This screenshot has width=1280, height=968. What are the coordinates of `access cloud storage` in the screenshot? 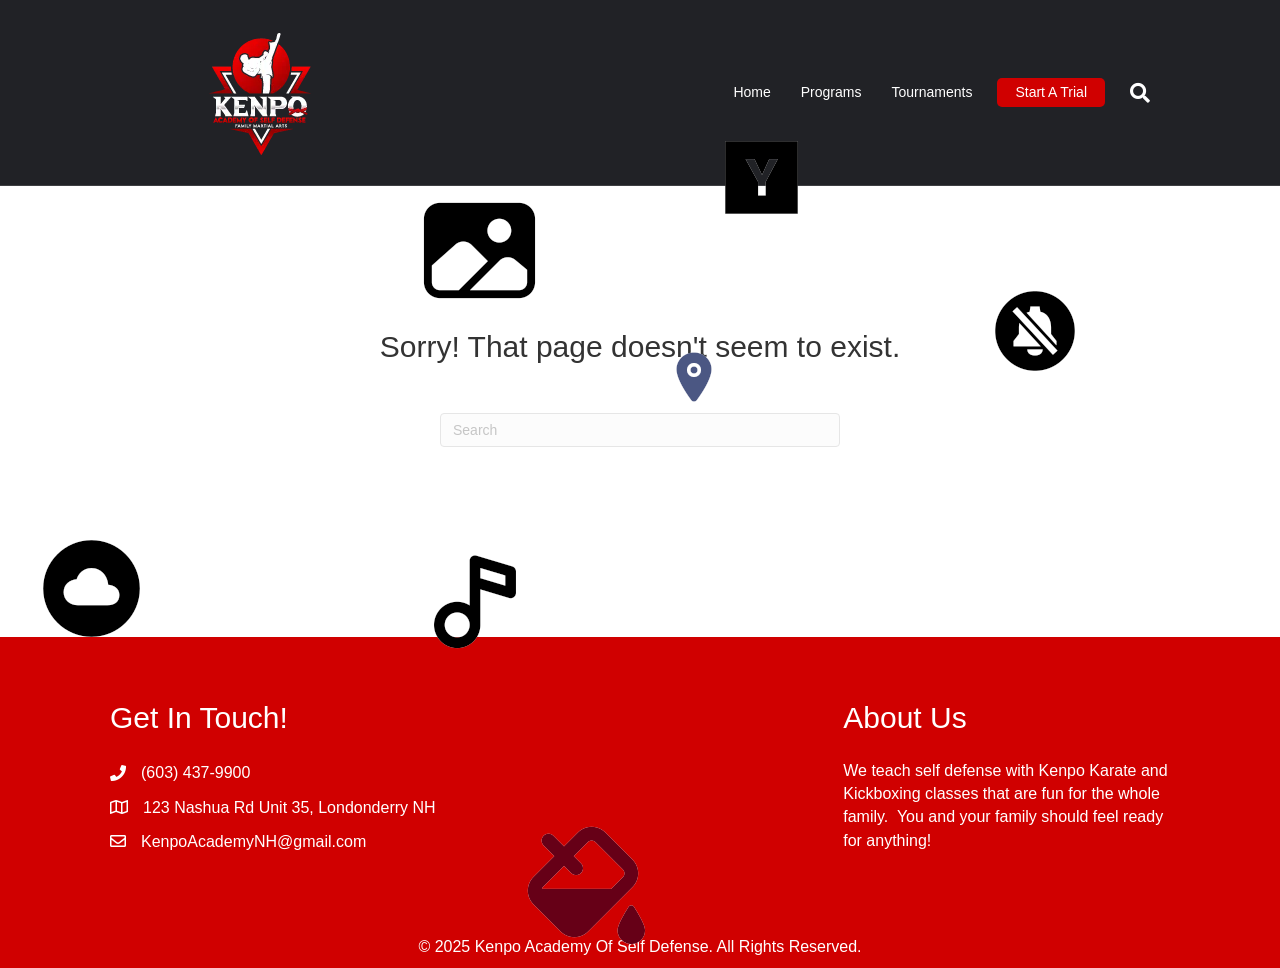 It's located at (91, 588).